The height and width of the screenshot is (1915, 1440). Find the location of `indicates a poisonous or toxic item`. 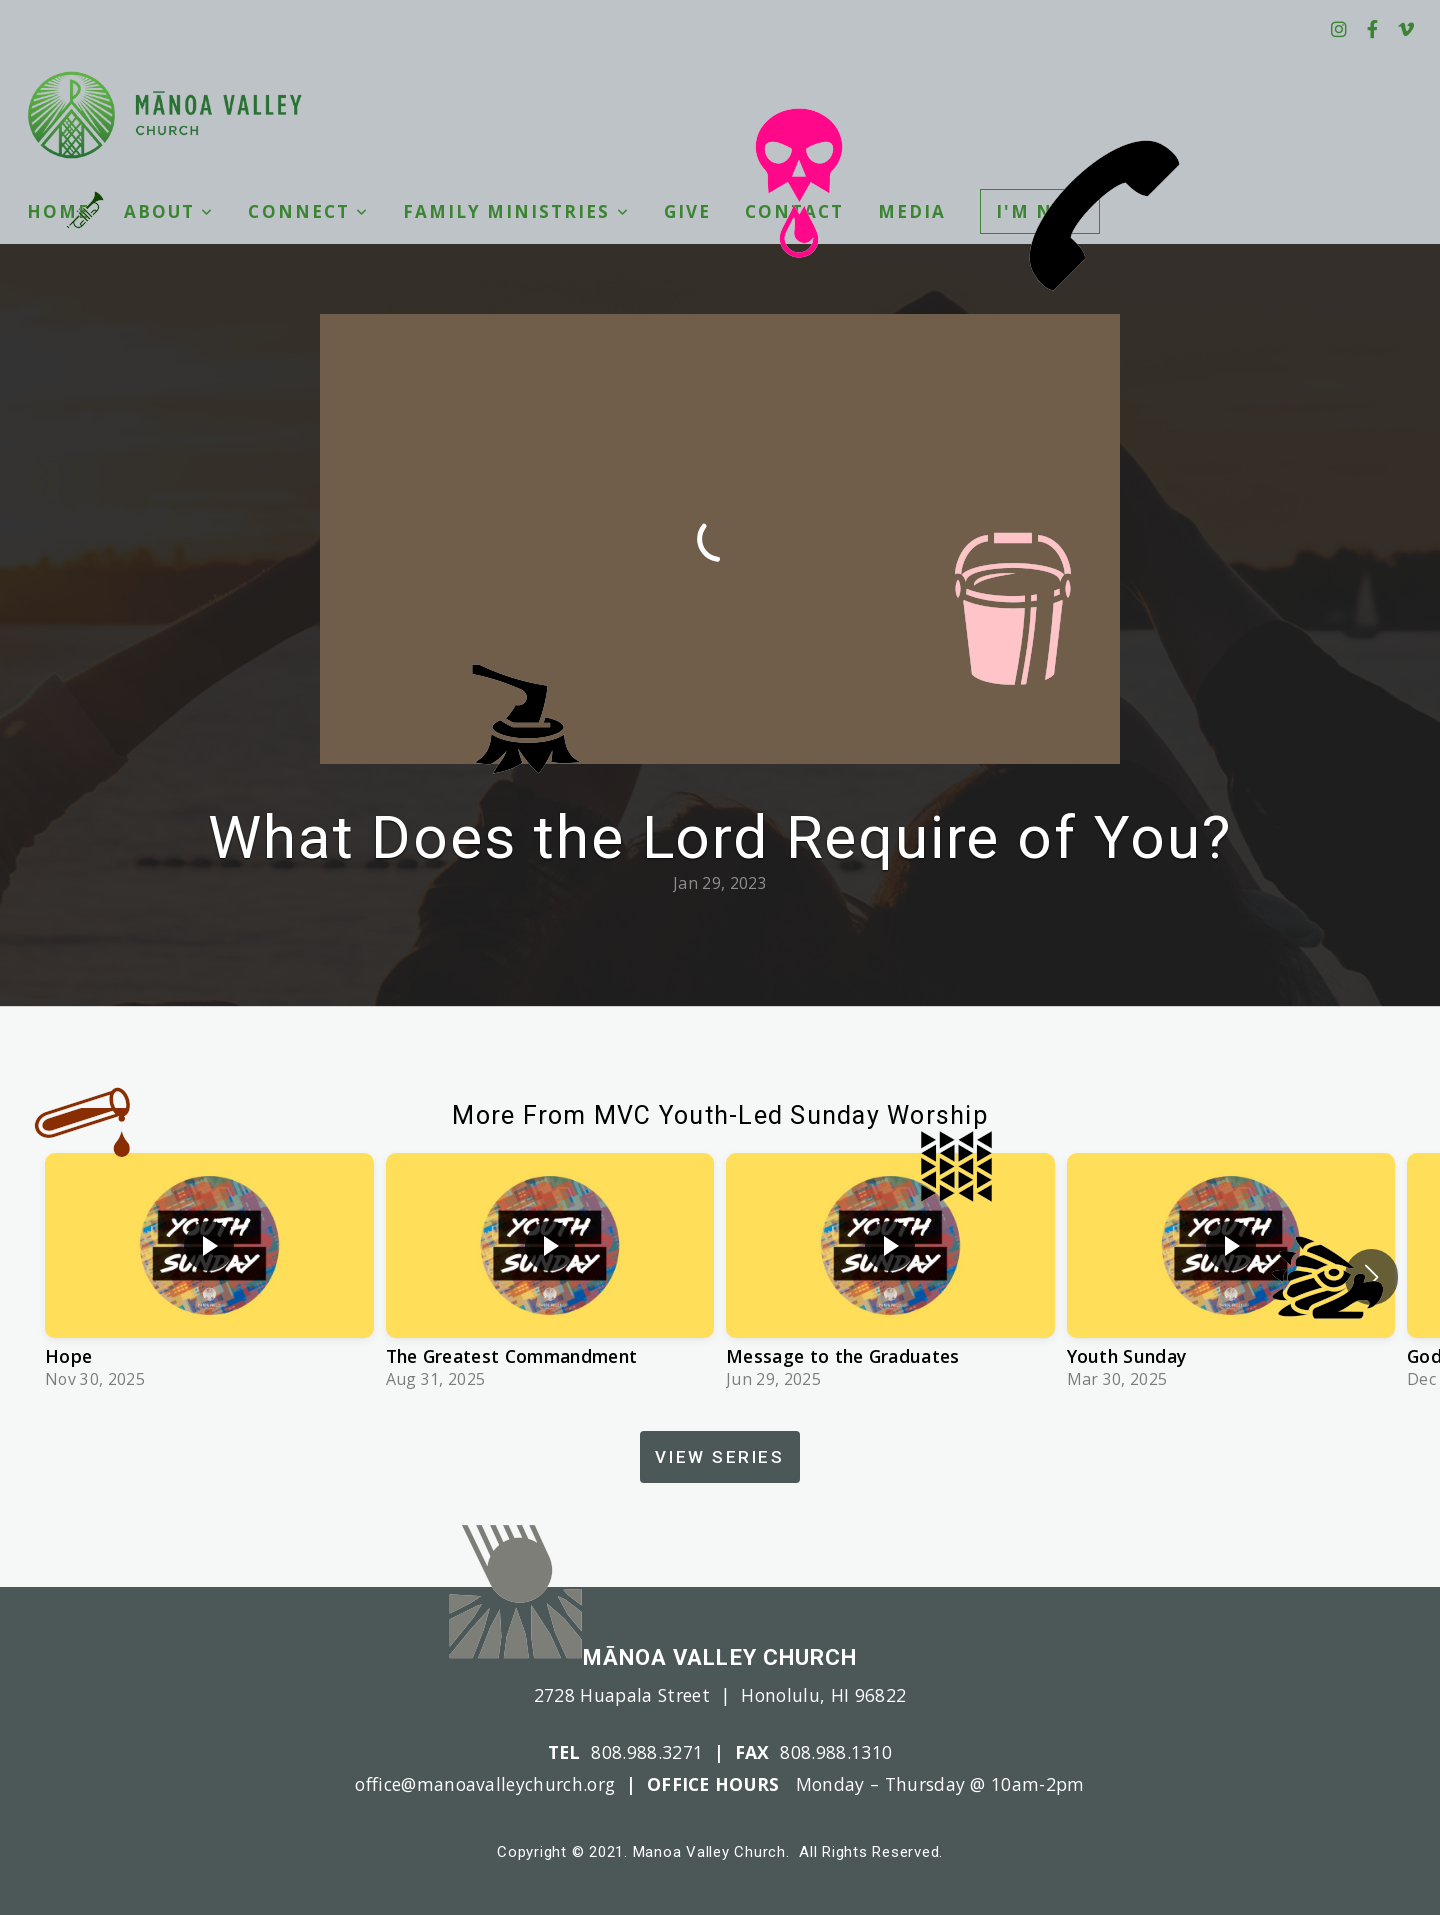

indicates a poisonous or toxic item is located at coordinates (799, 183).